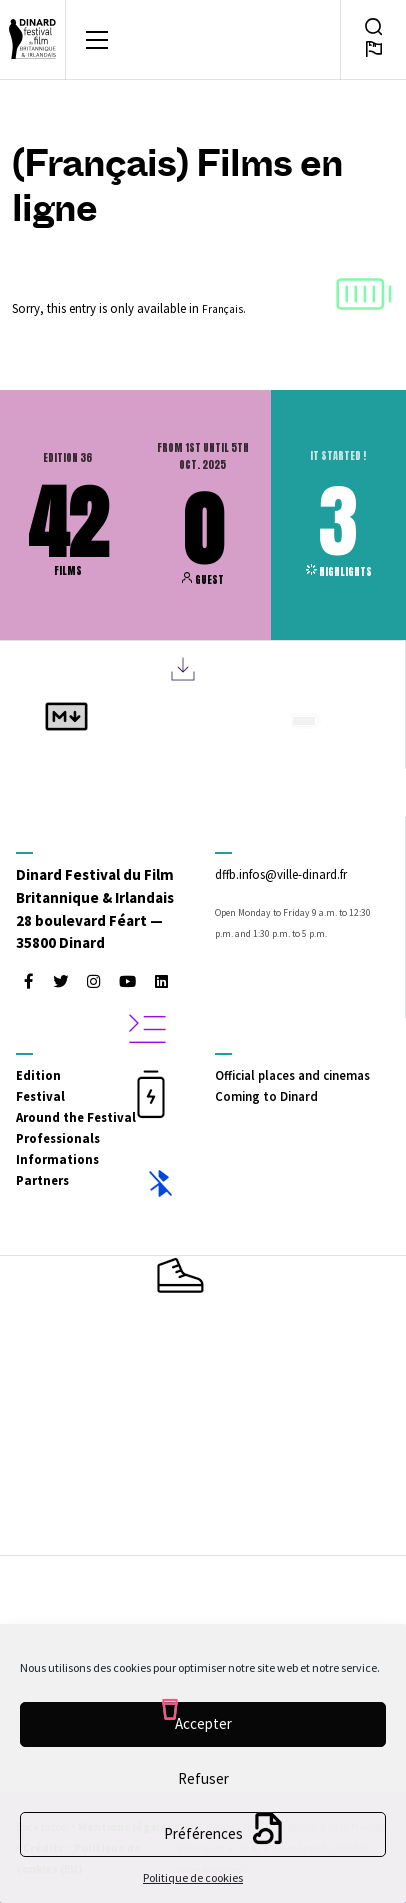 The image size is (406, 1903). What do you see at coordinates (268, 1828) in the screenshot?
I see `access cloud-stored files` at bounding box center [268, 1828].